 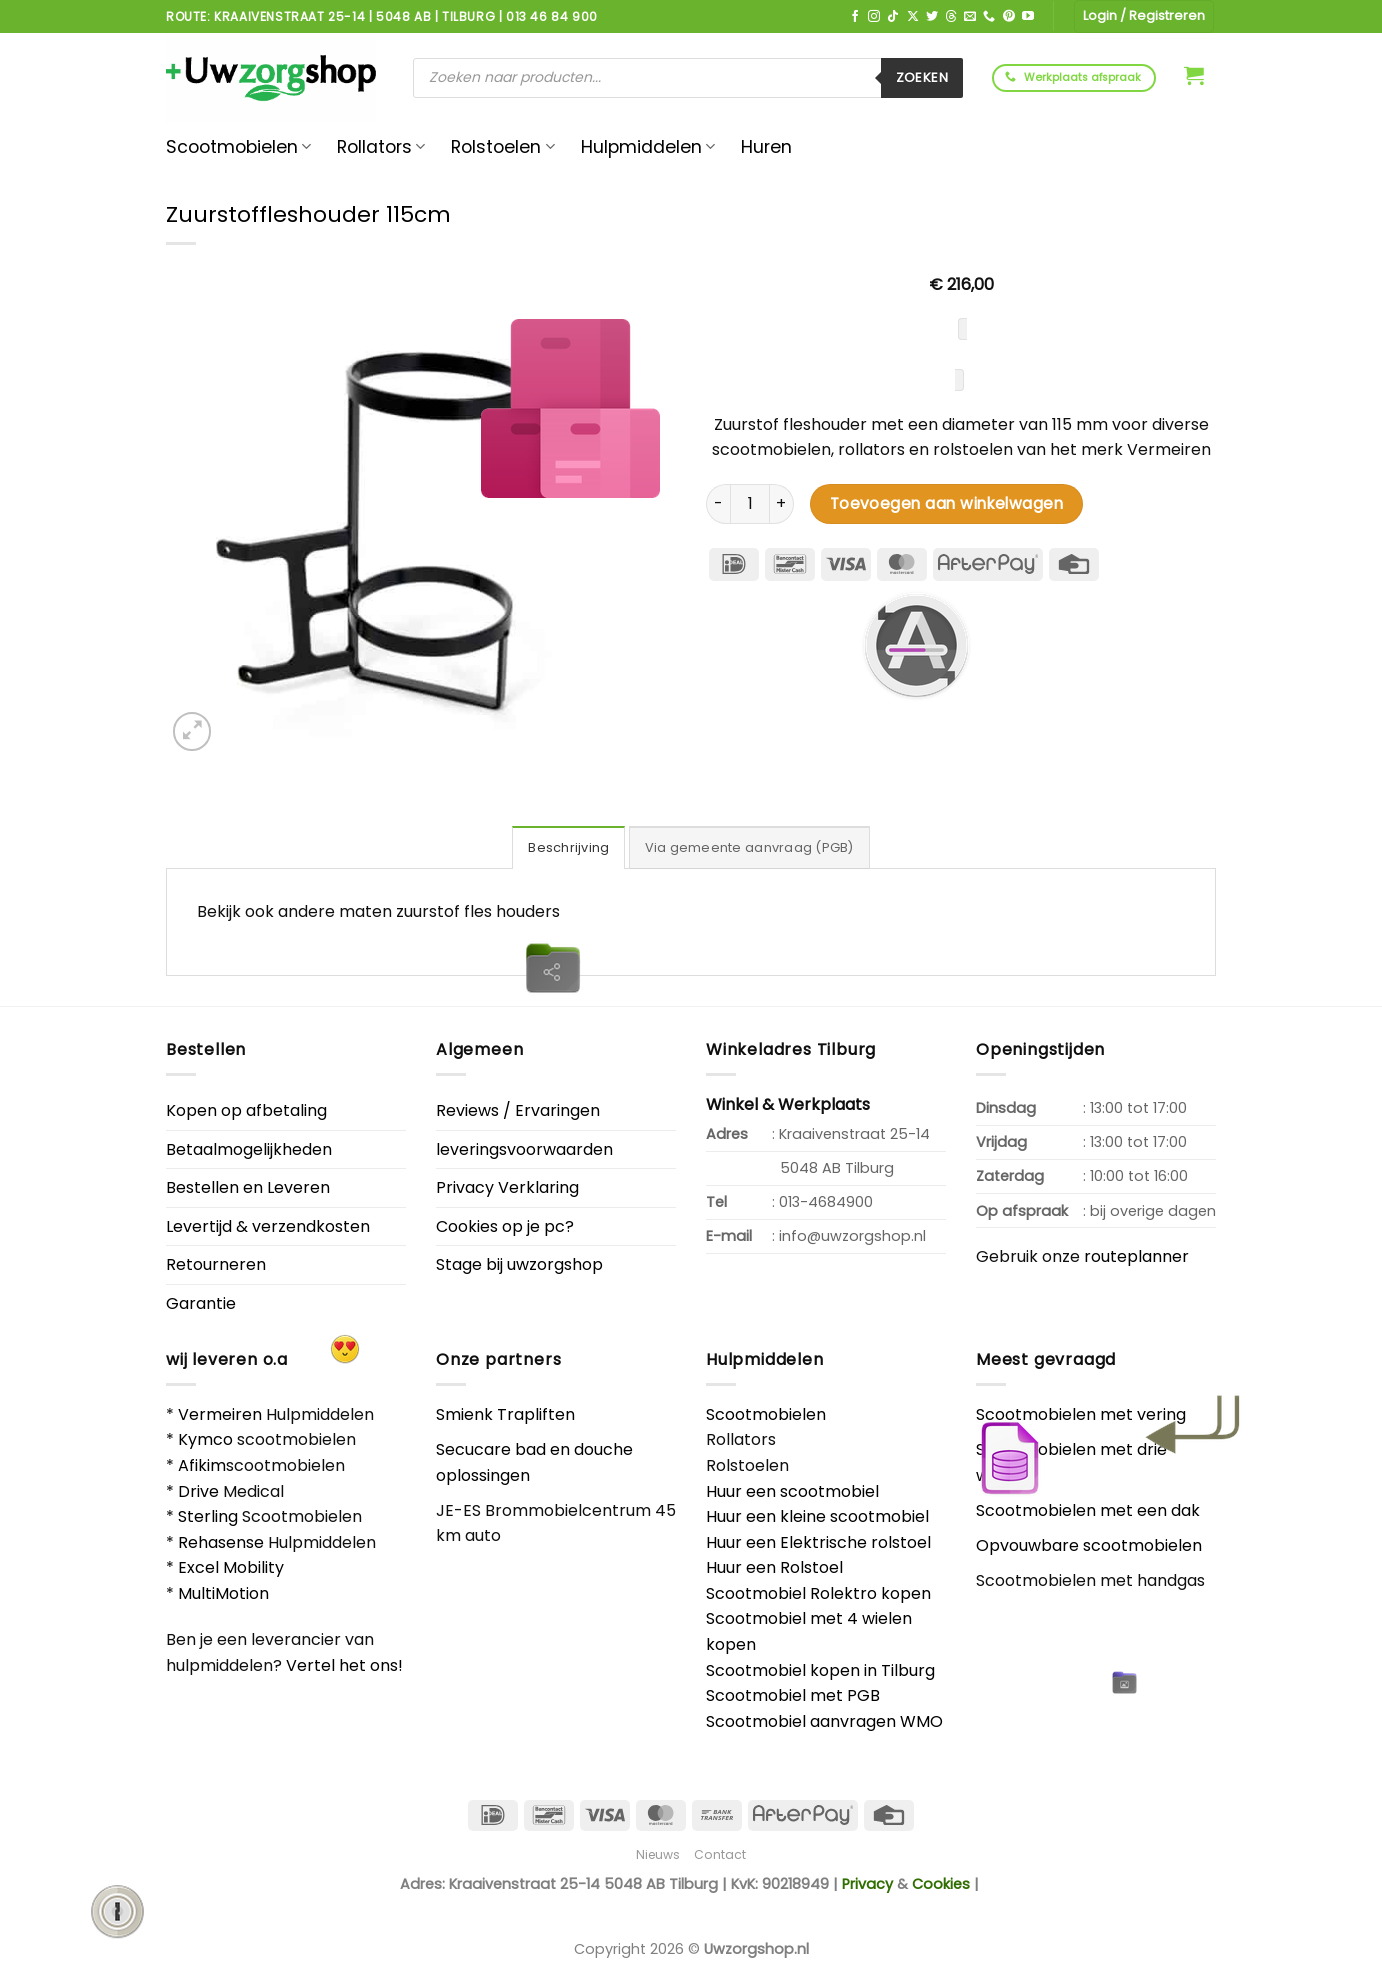 I want to click on open the Socialize messaging app, so click(x=345, y=1349).